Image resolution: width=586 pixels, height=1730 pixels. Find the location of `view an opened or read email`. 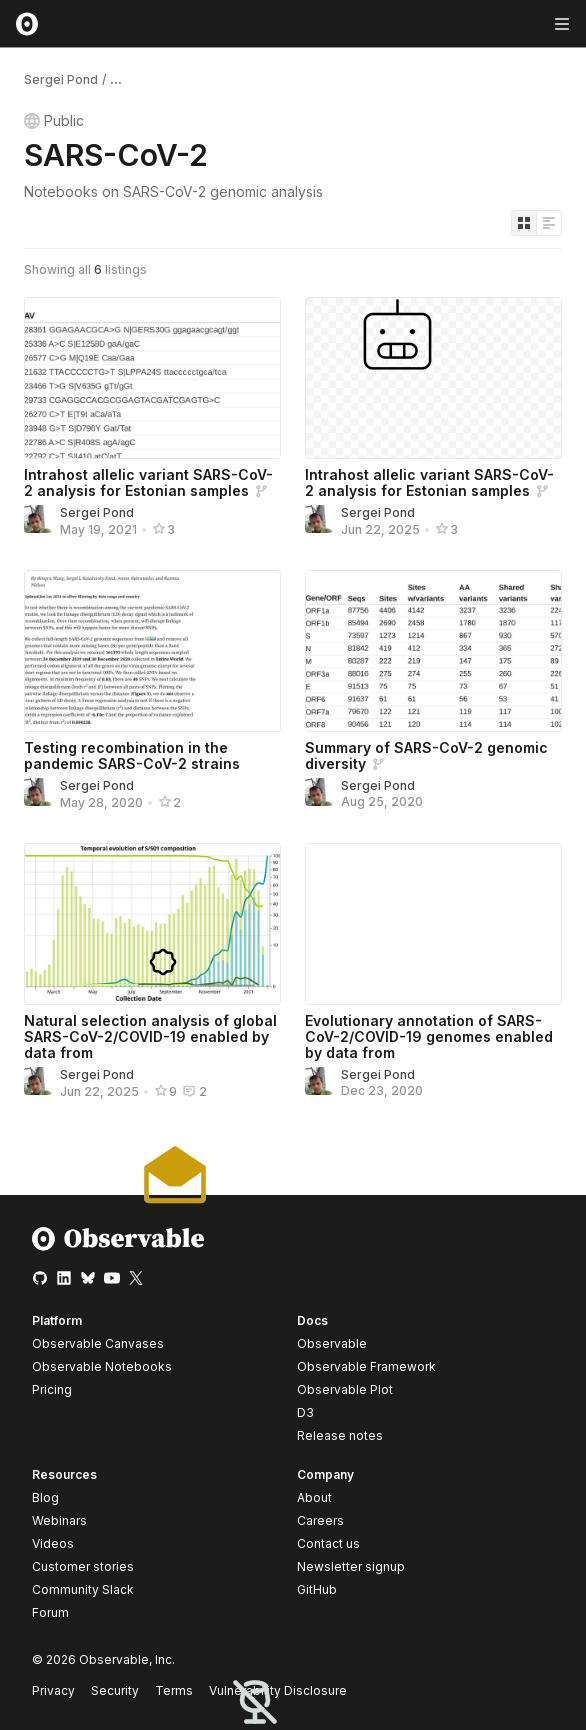

view an opened or read email is located at coordinates (175, 1177).